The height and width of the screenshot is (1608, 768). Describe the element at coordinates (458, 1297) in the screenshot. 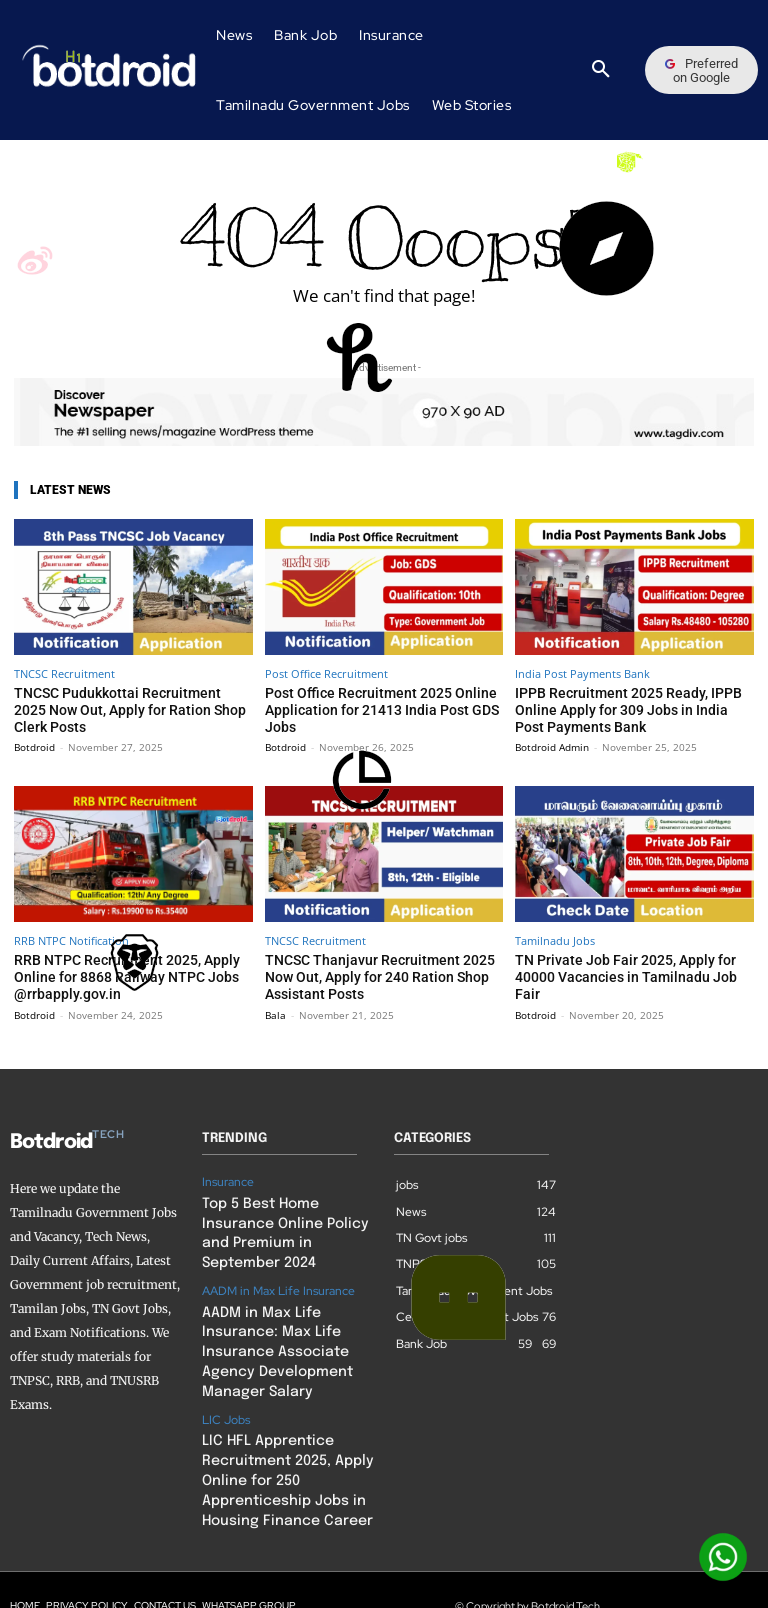

I see `open messaging or chat app` at that location.